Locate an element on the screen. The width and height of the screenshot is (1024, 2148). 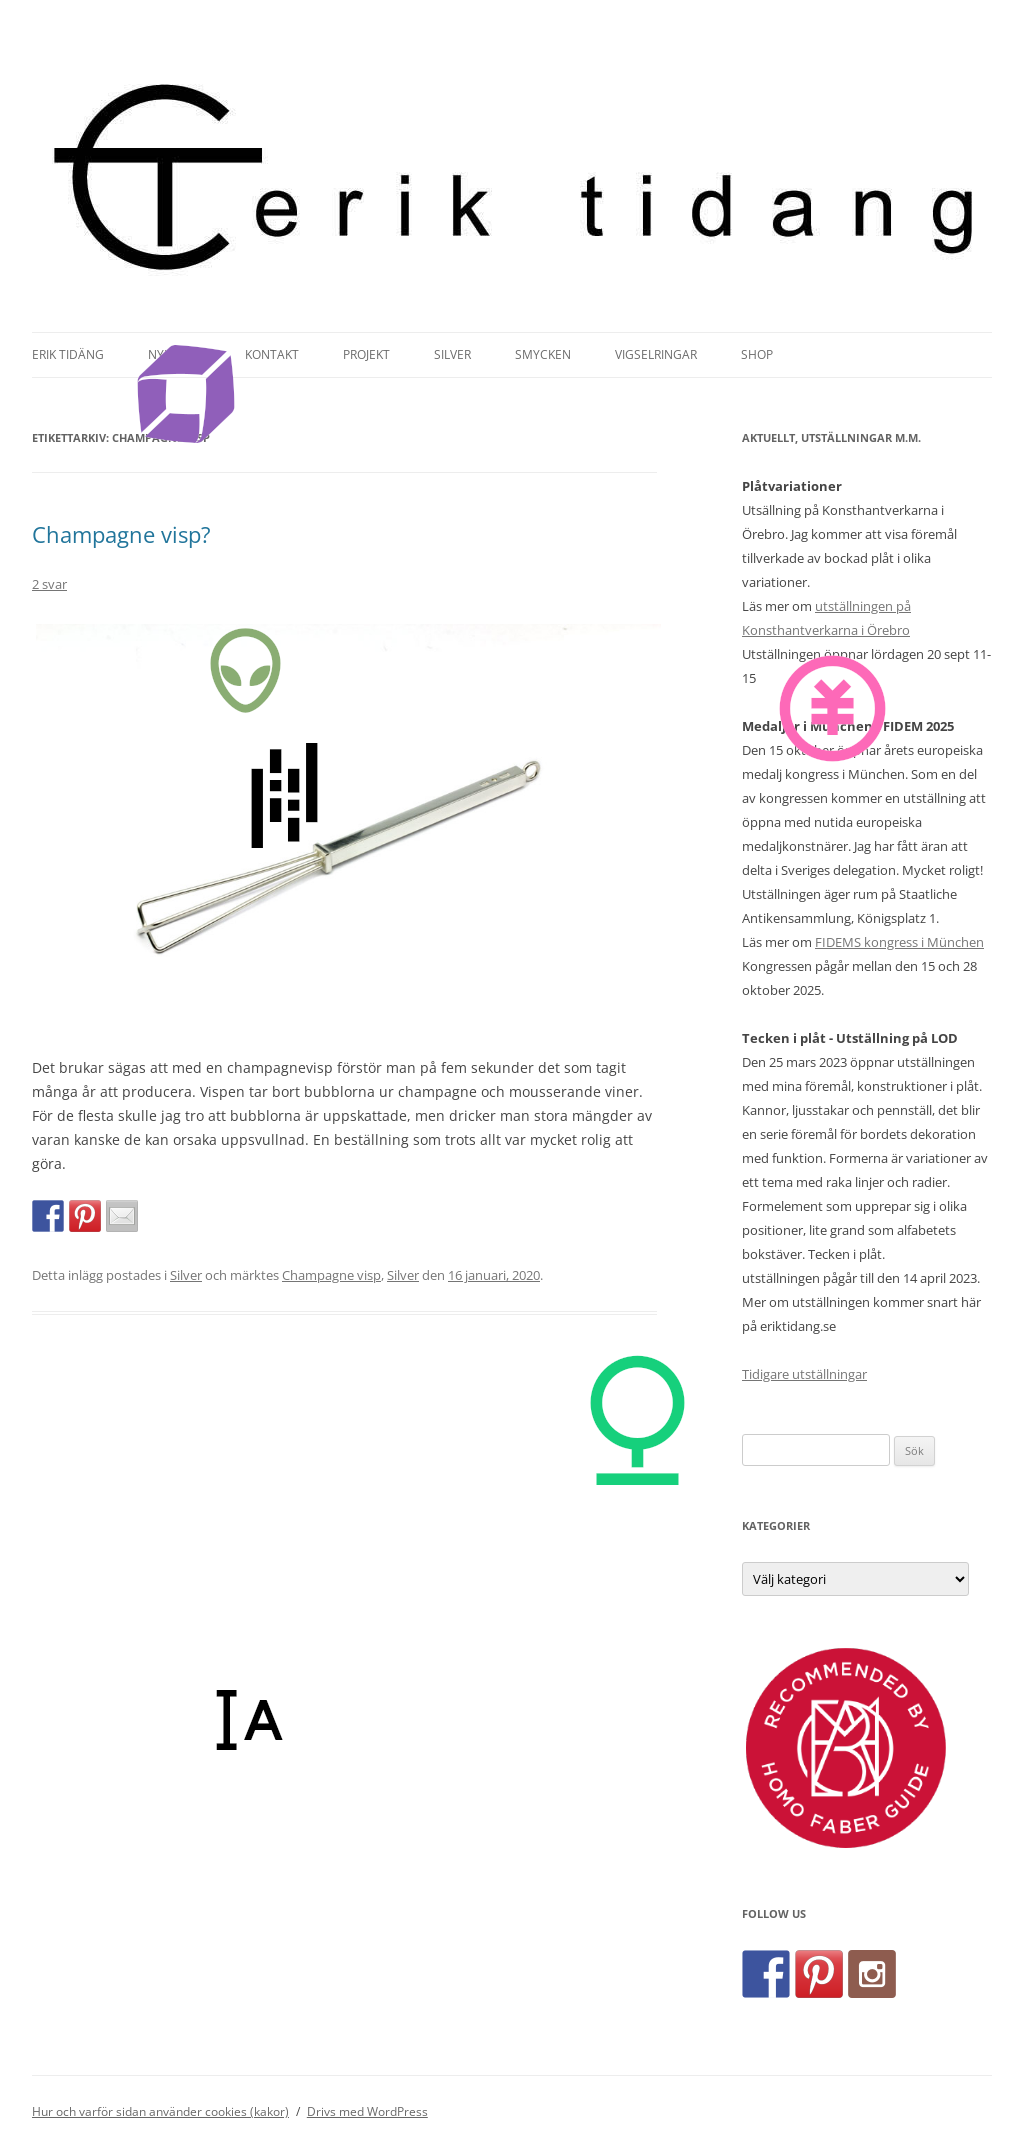
pandas Python data analysis library logo is located at coordinates (284, 795).